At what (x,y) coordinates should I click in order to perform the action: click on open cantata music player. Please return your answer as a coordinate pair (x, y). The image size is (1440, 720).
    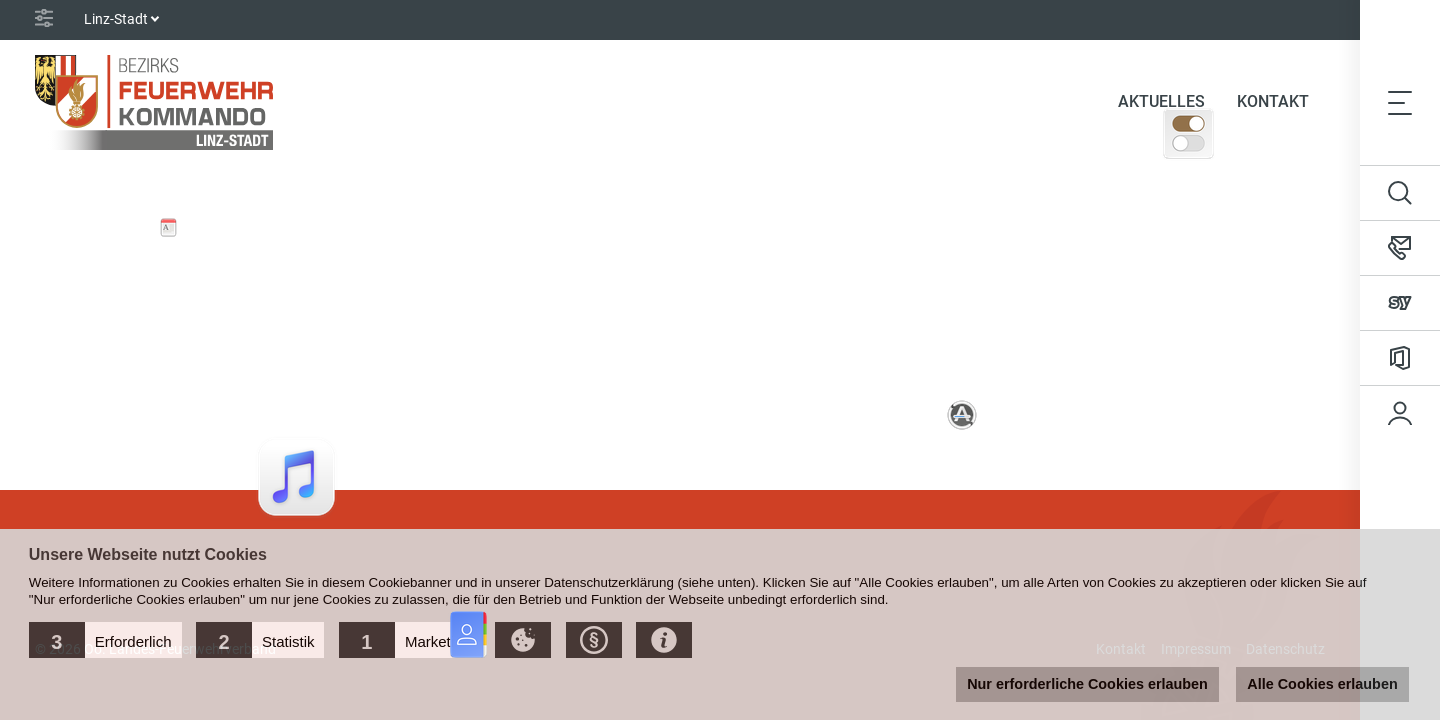
    Looking at the image, I should click on (296, 477).